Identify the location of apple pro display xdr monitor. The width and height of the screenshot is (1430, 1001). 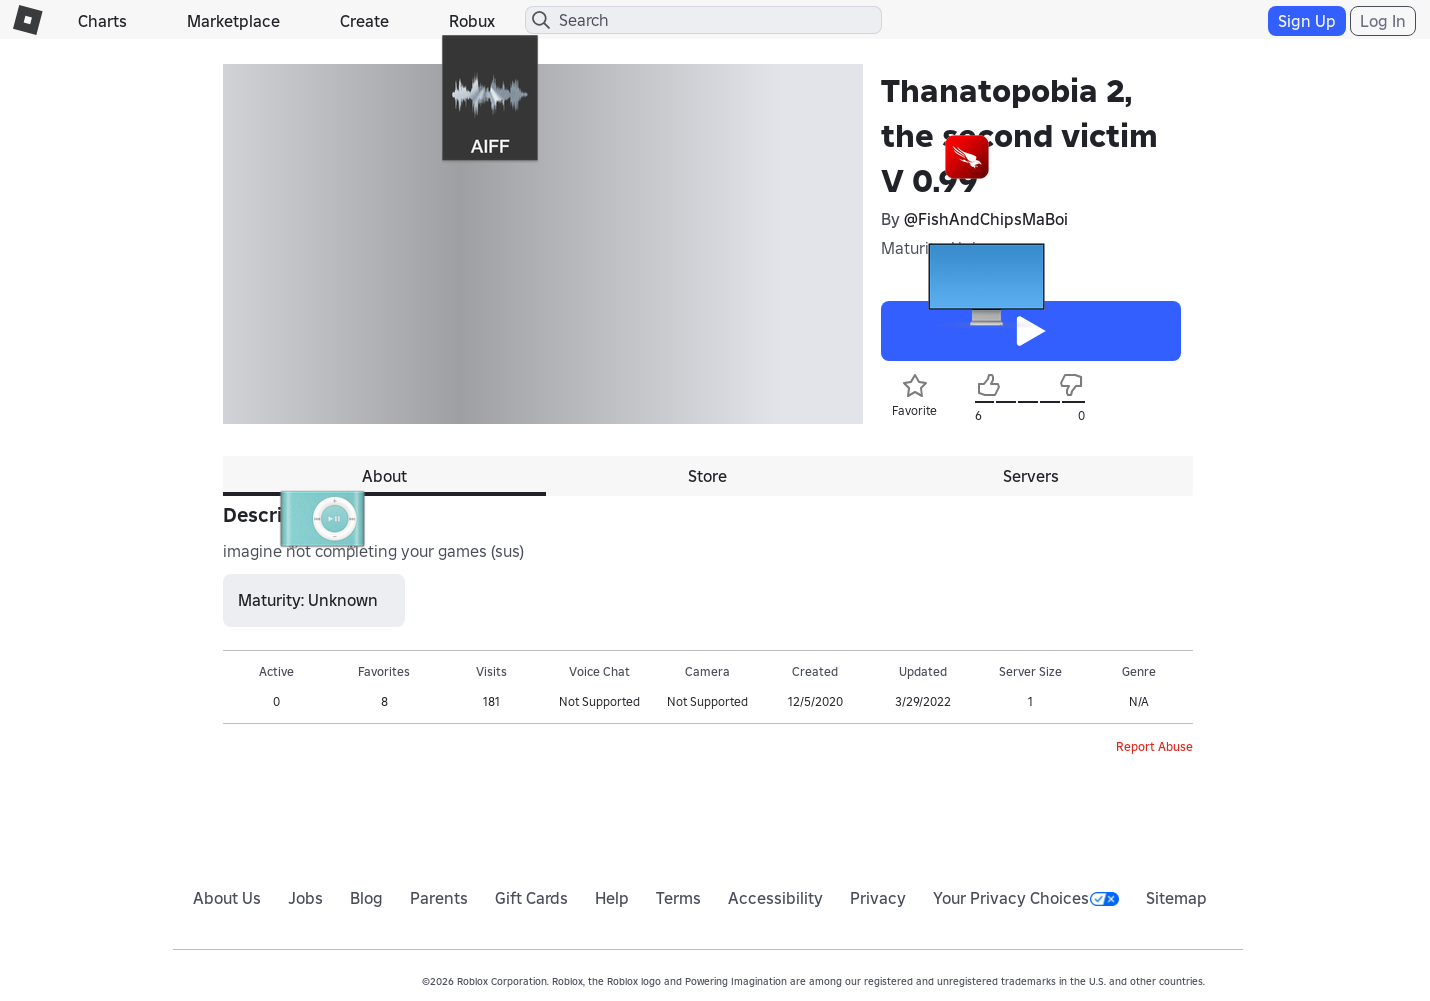
(986, 272).